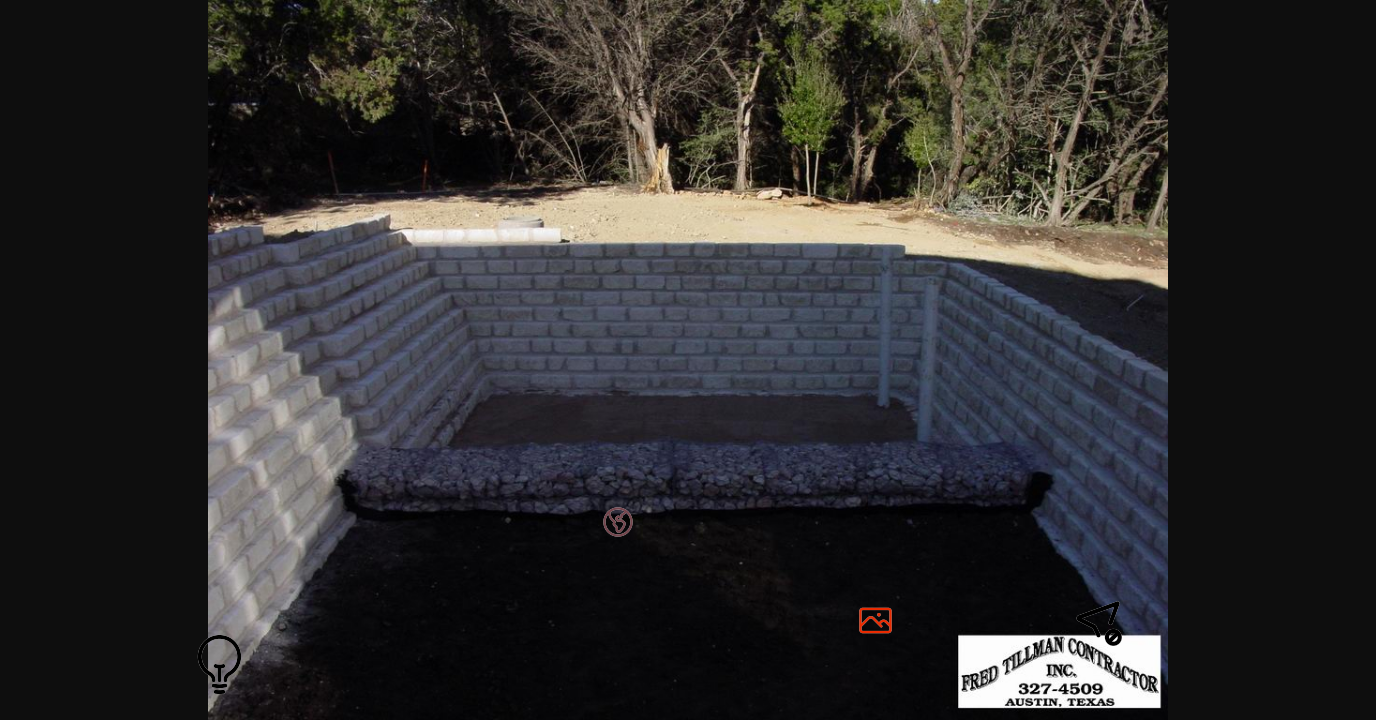 The image size is (1376, 720). I want to click on disable location sharing, so click(1098, 622).